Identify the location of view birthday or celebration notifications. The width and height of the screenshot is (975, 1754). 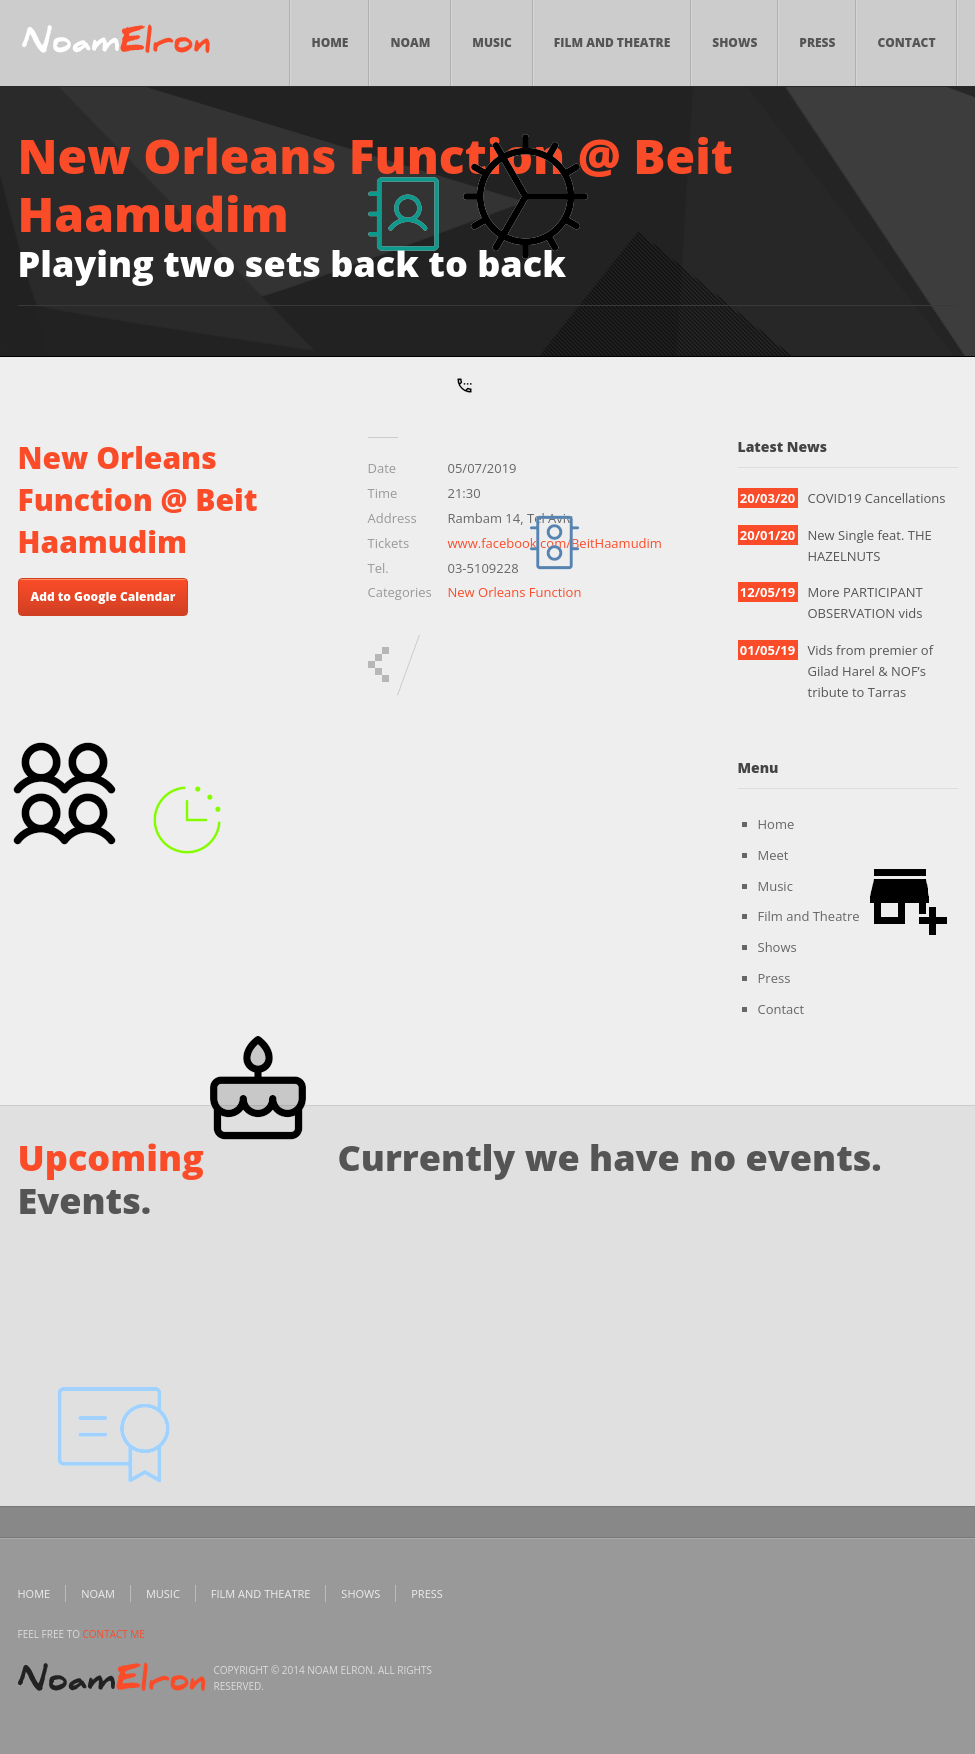
(258, 1095).